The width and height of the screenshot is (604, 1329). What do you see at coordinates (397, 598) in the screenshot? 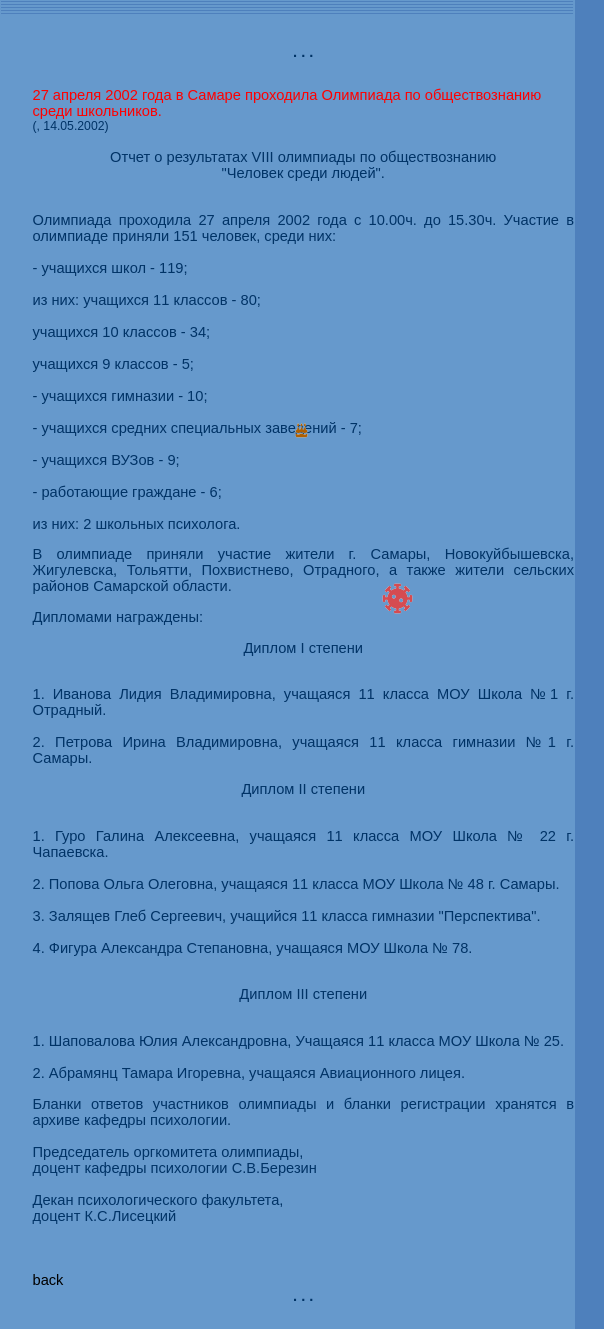
I see `indicates covid-19 related information or resources` at bounding box center [397, 598].